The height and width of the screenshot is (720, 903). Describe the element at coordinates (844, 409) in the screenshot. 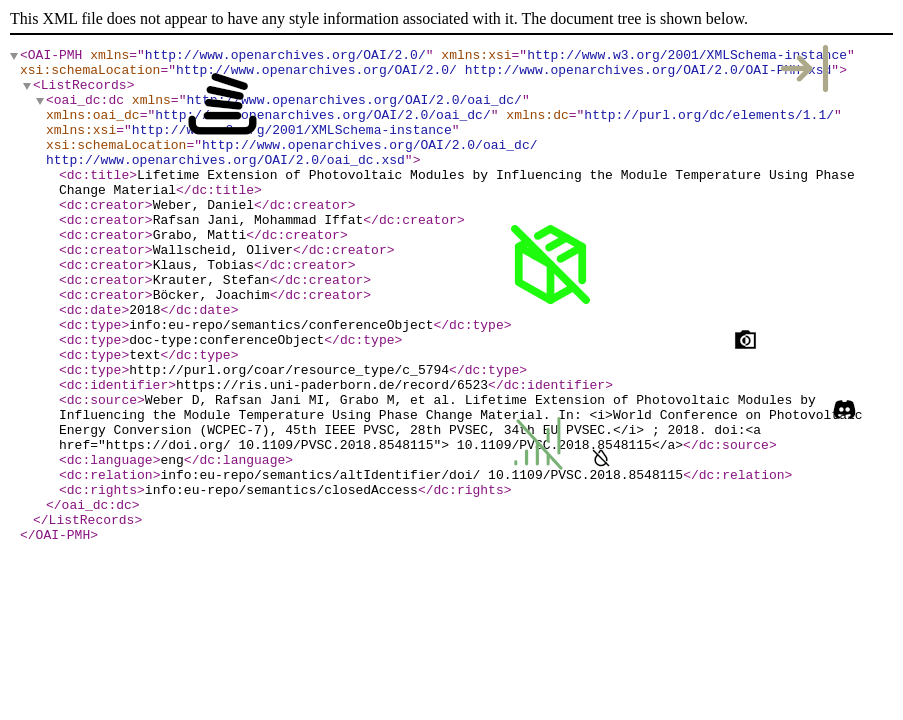

I see `open Discord app` at that location.